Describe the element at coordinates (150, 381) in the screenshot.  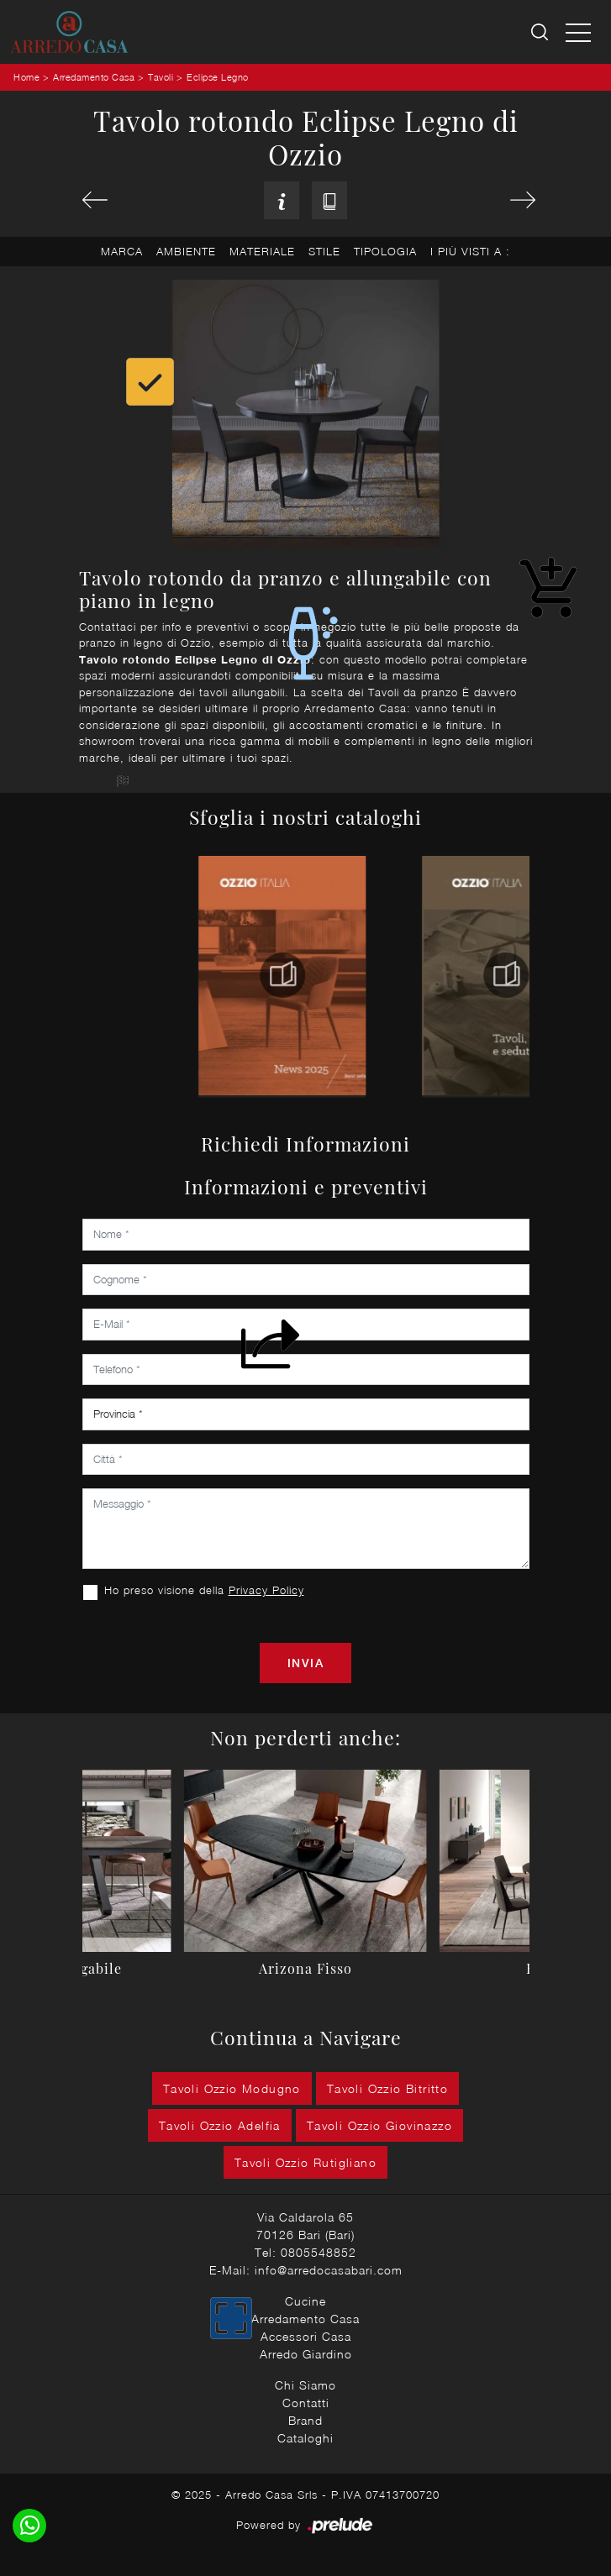
I see `mark a task as complete` at that location.